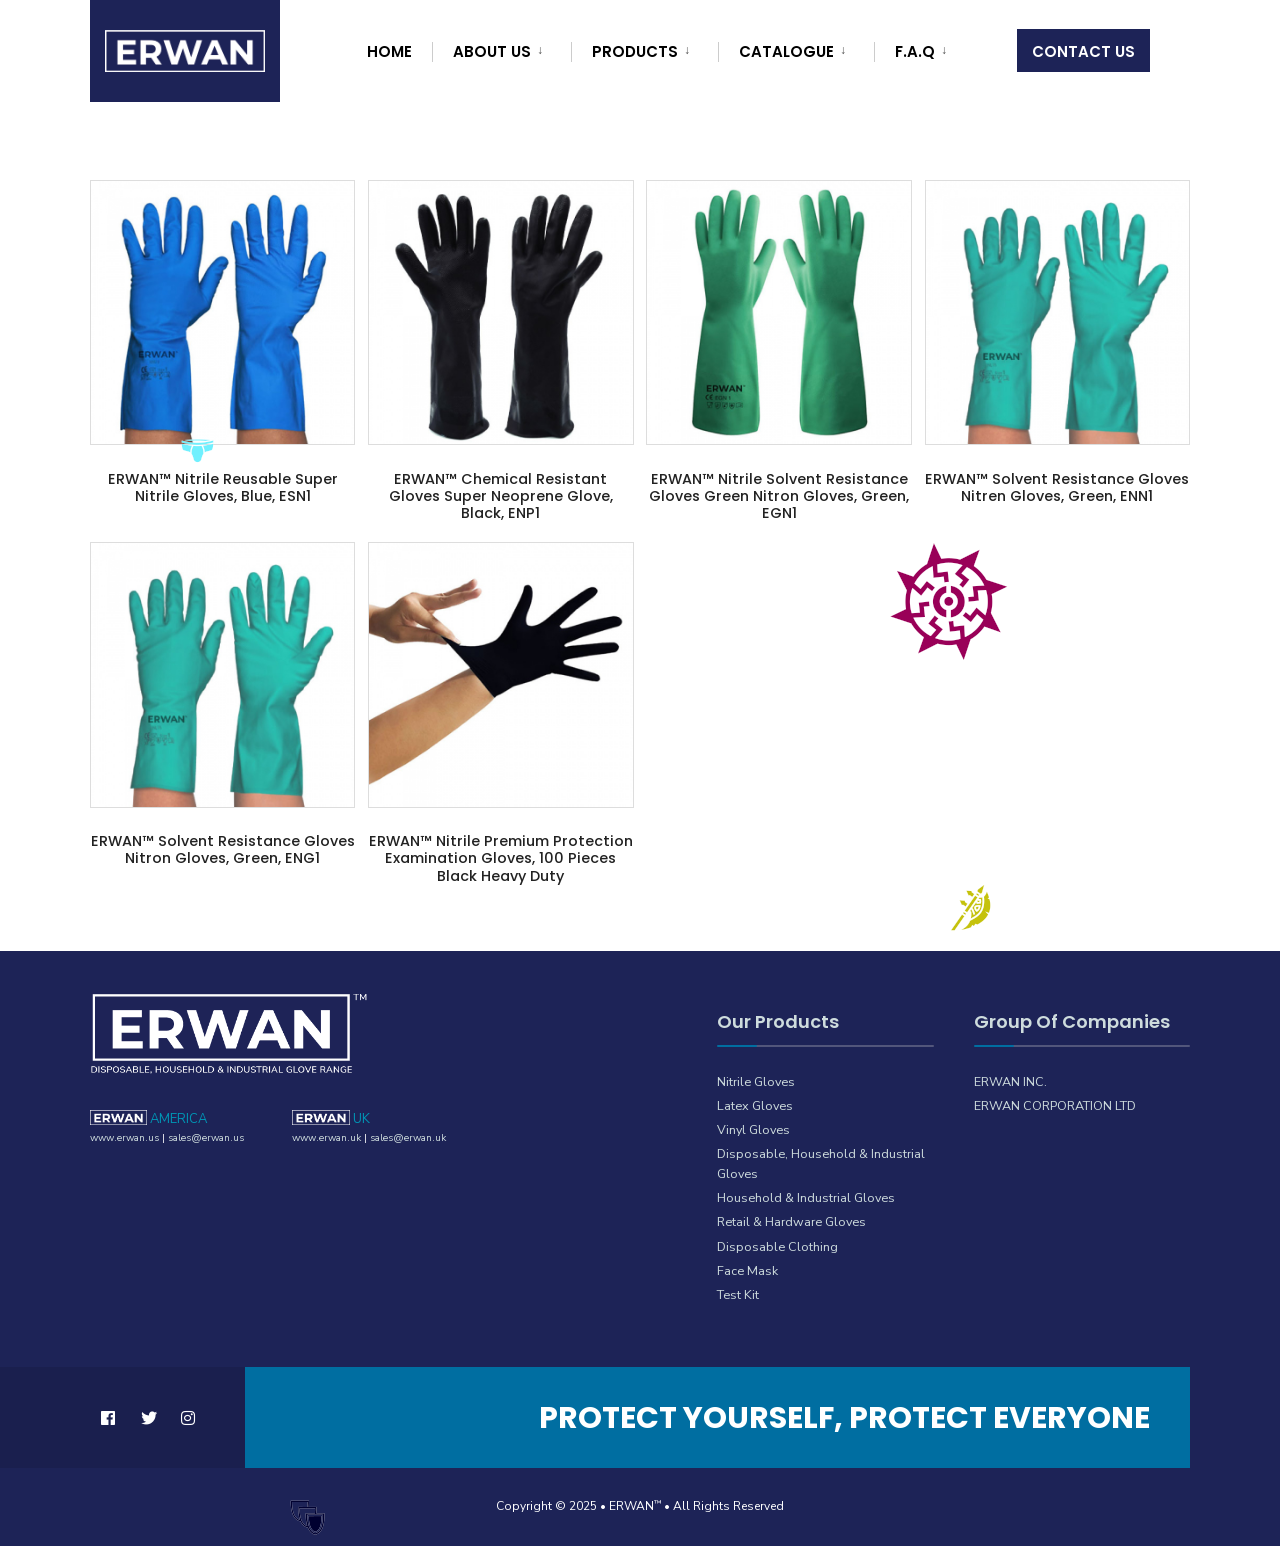  What do you see at coordinates (307, 1517) in the screenshot?
I see `view protection history or past defenses` at bounding box center [307, 1517].